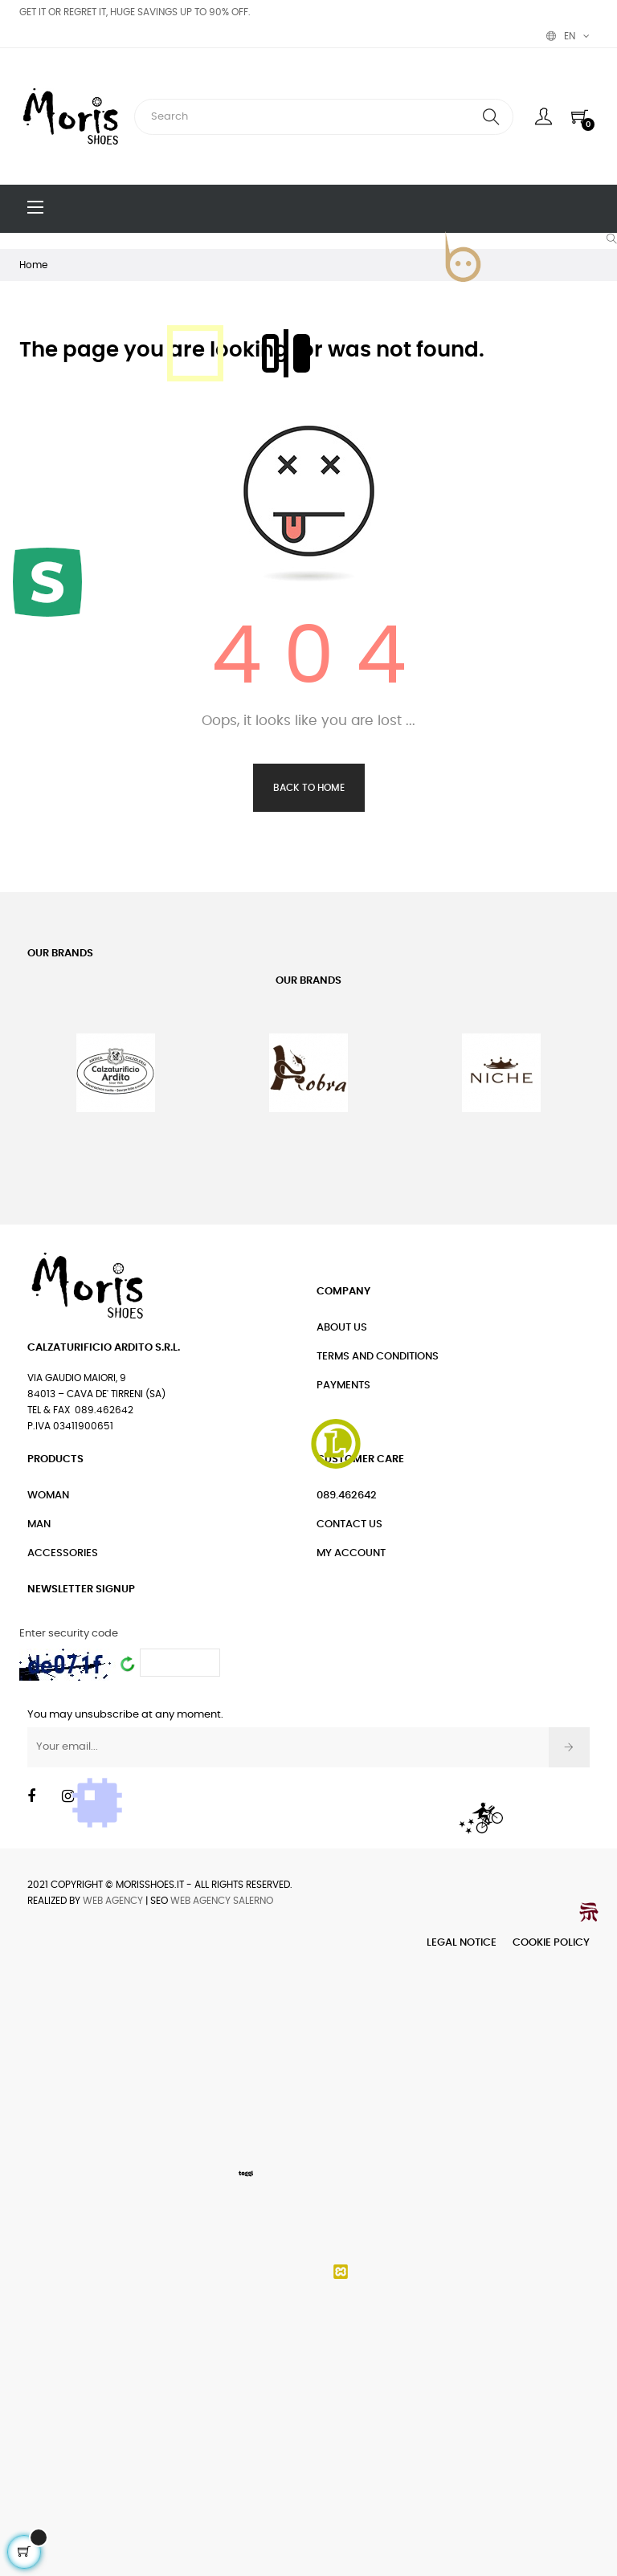 This screenshot has width=617, height=2576. What do you see at coordinates (341, 2272) in the screenshot?
I see `launch xampp local server application` at bounding box center [341, 2272].